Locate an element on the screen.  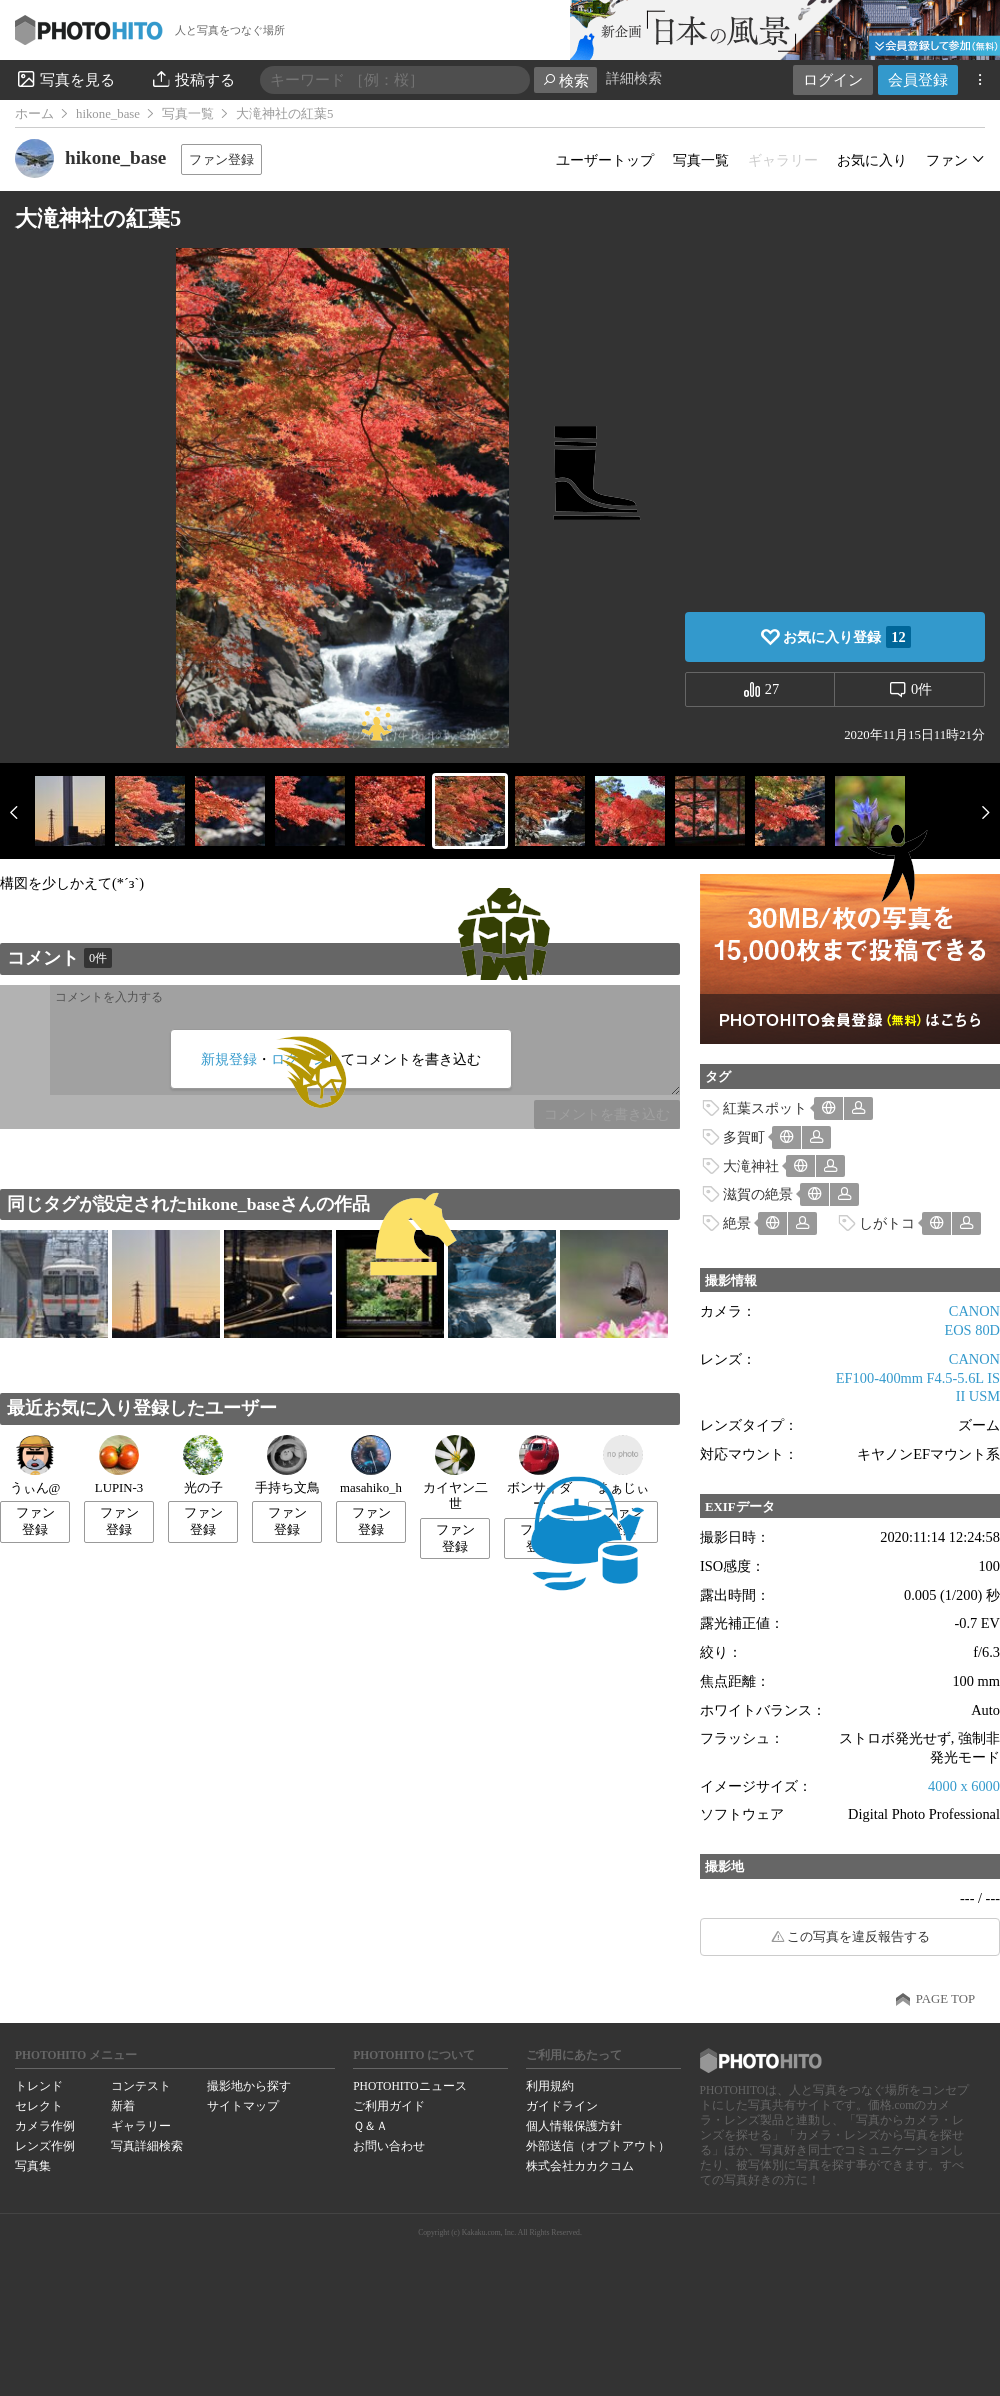
indicates a skill-based or dexterity game mode is located at coordinates (376, 723).